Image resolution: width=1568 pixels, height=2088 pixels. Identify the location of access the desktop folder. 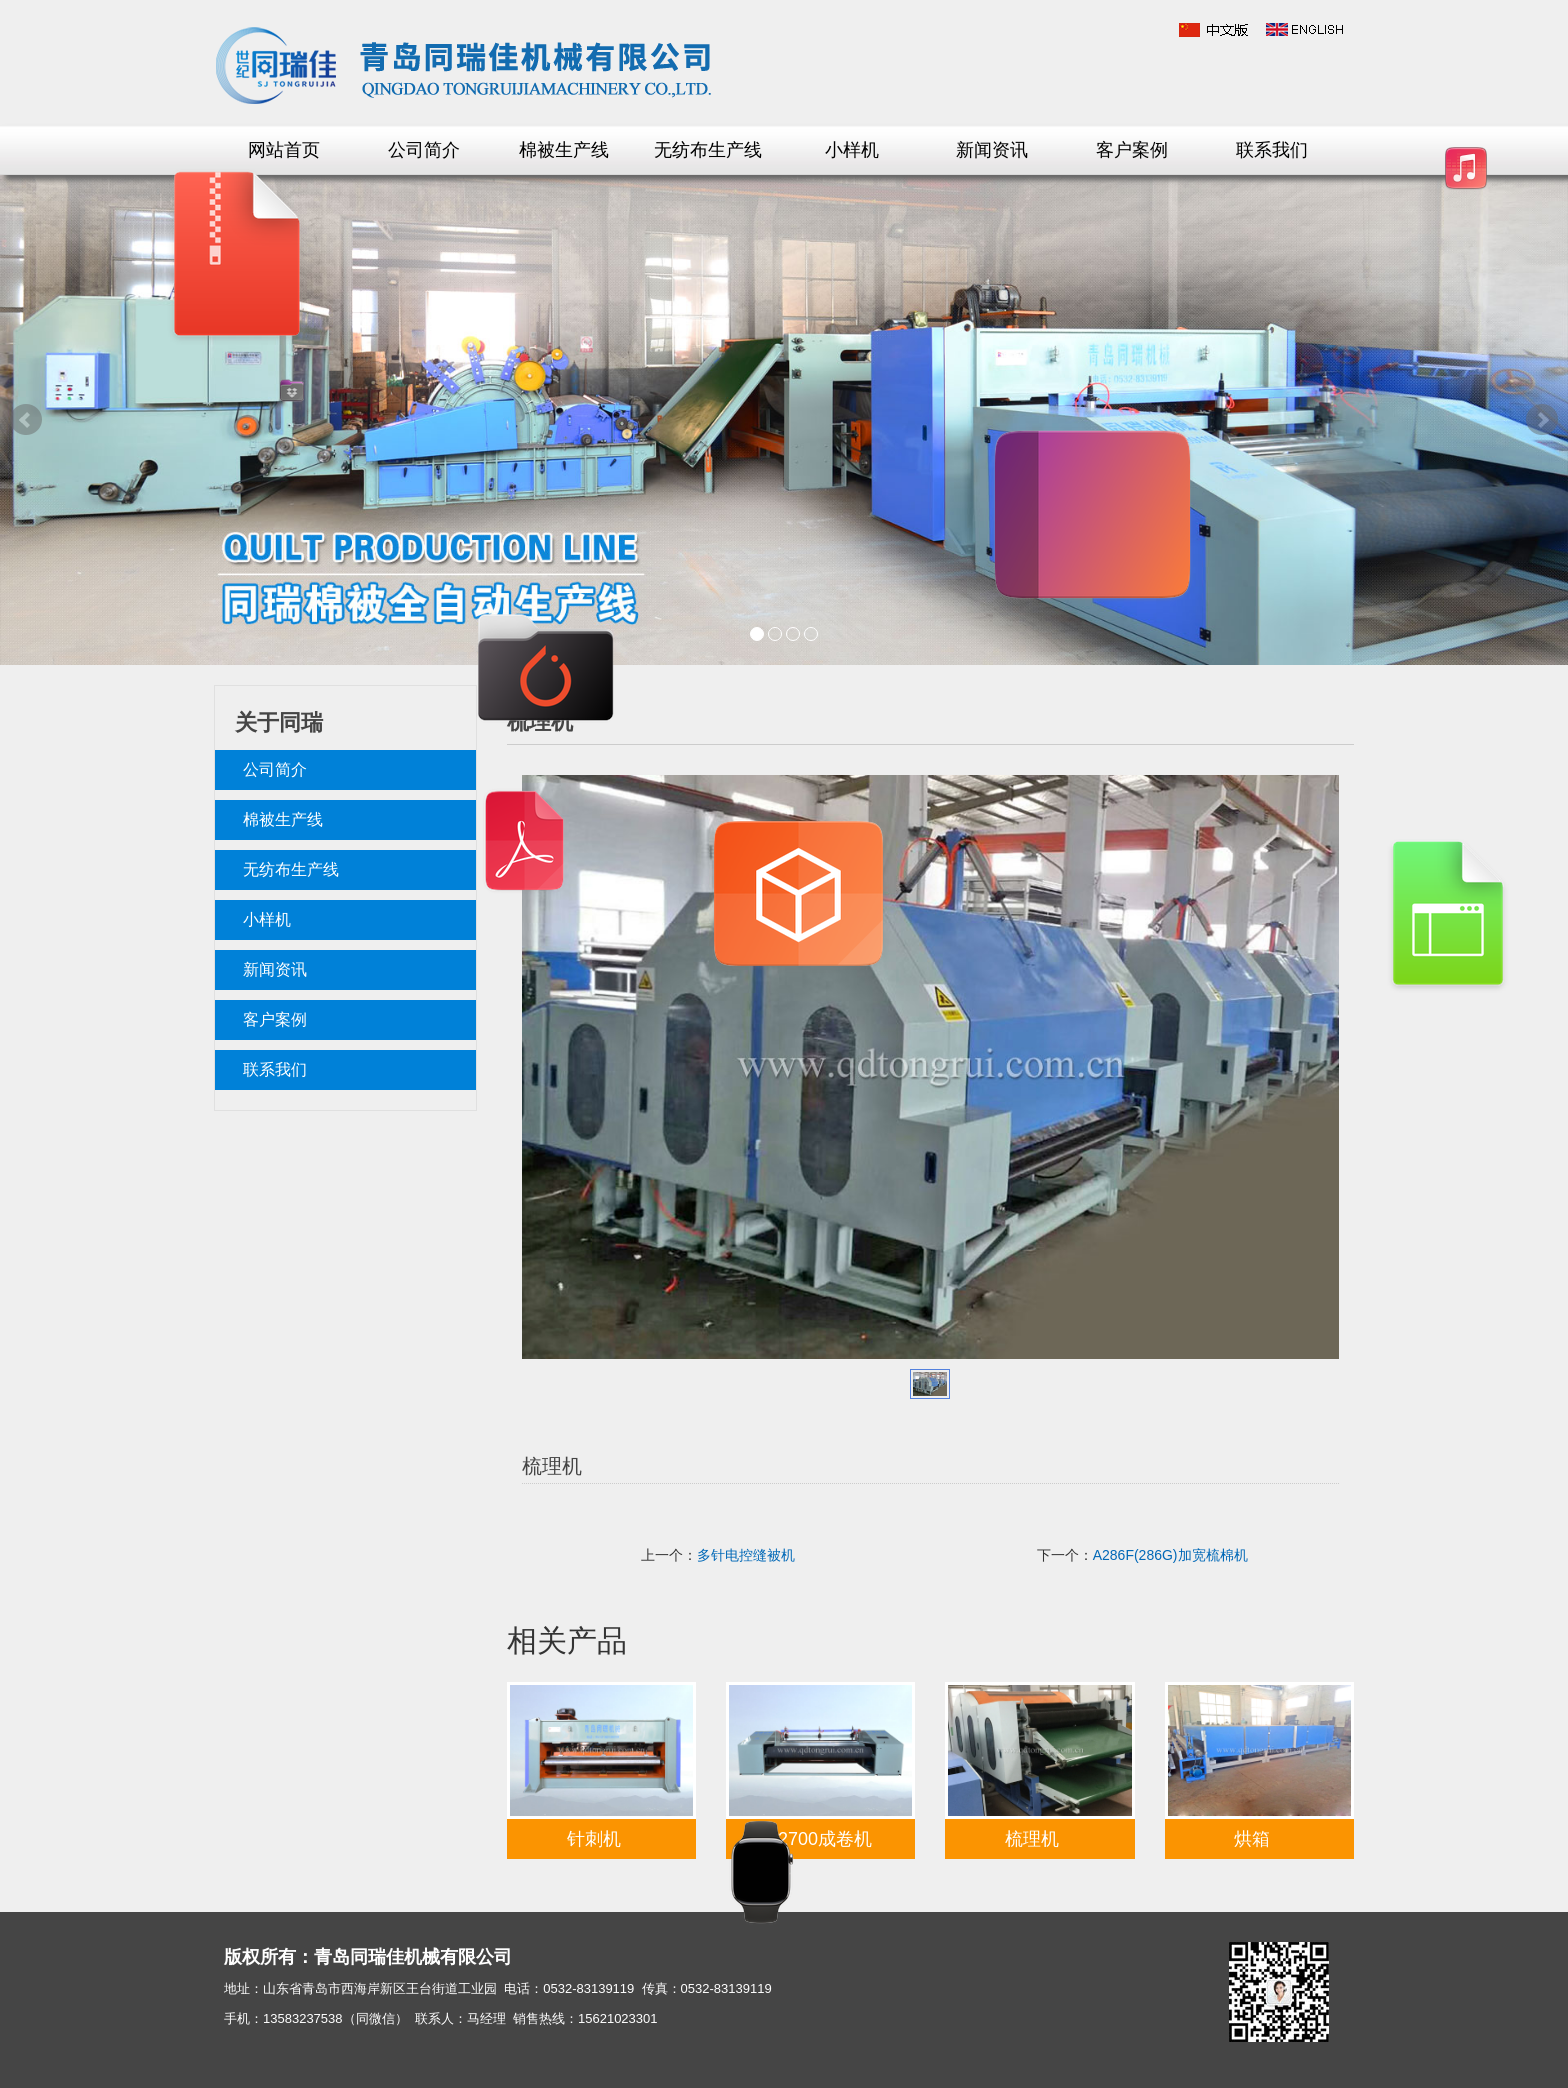
(1092, 507).